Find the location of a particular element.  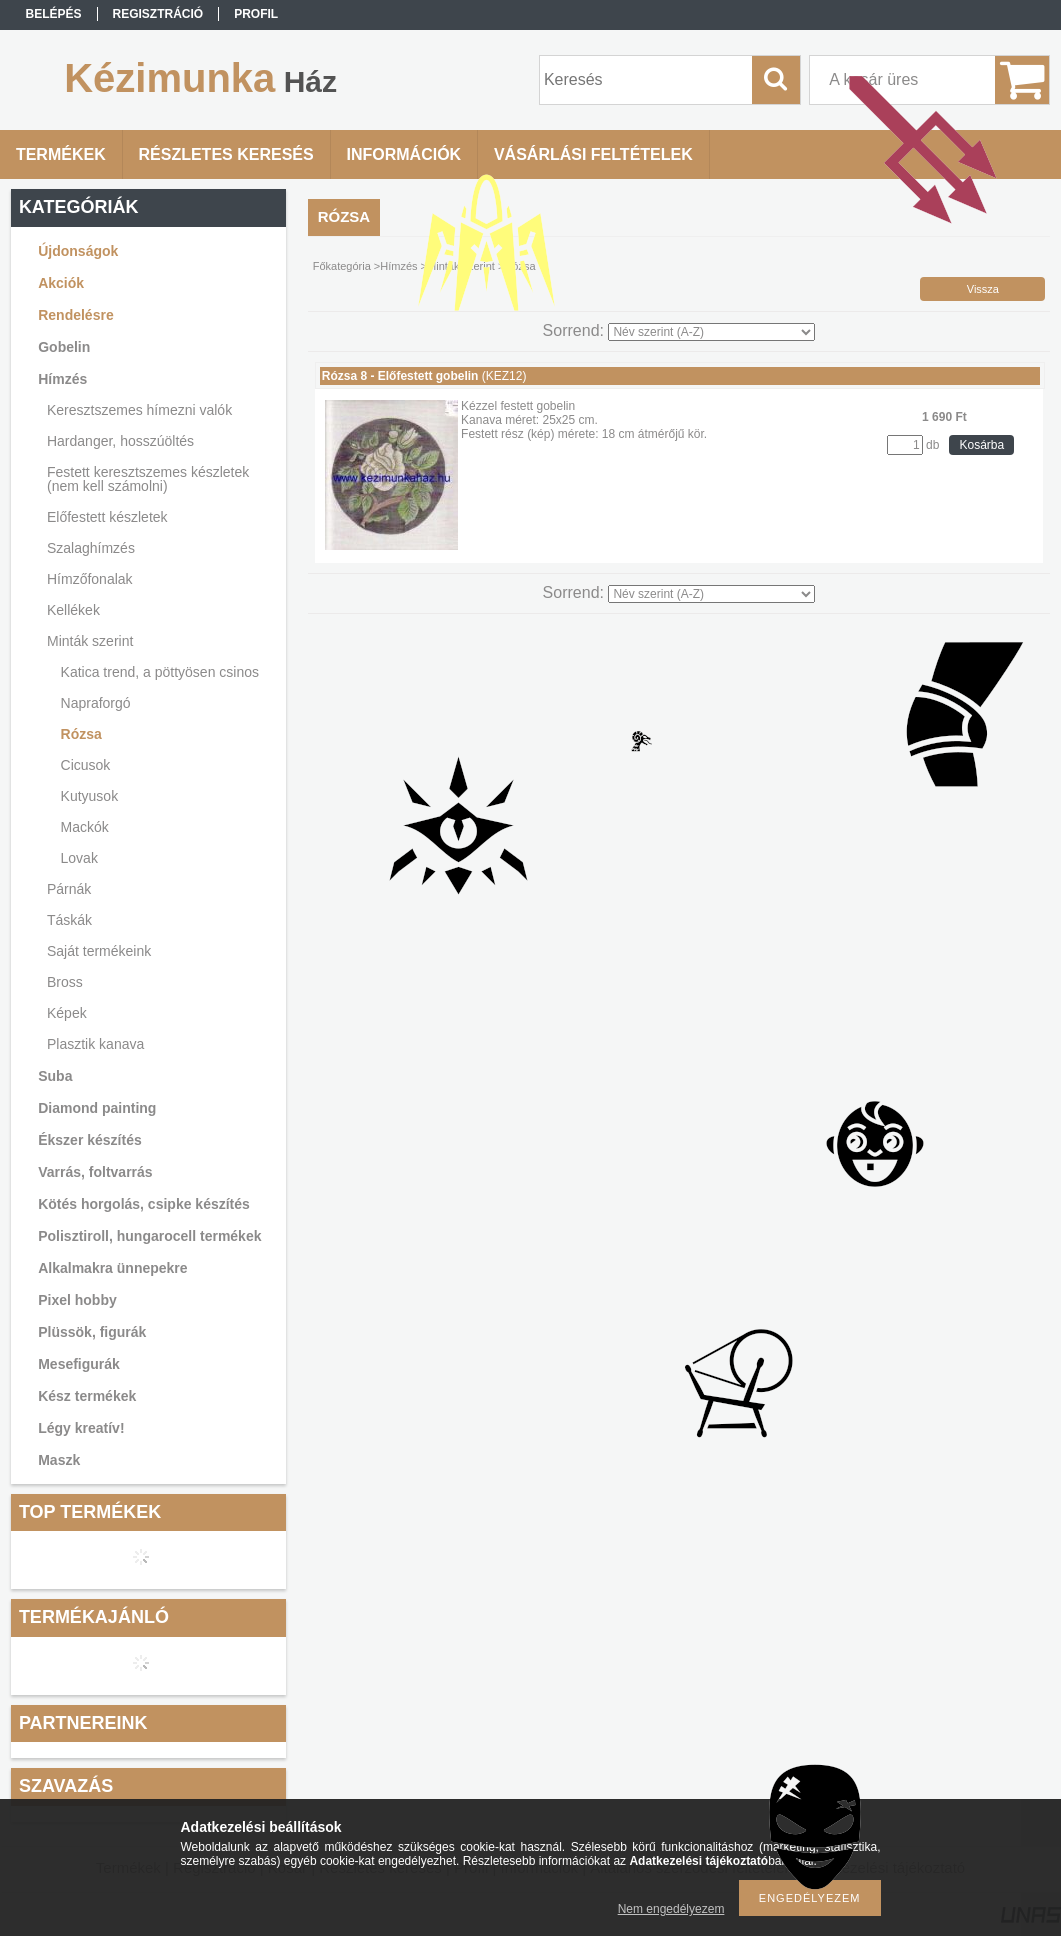

select elbow pad equipment for your character is located at coordinates (952, 714).